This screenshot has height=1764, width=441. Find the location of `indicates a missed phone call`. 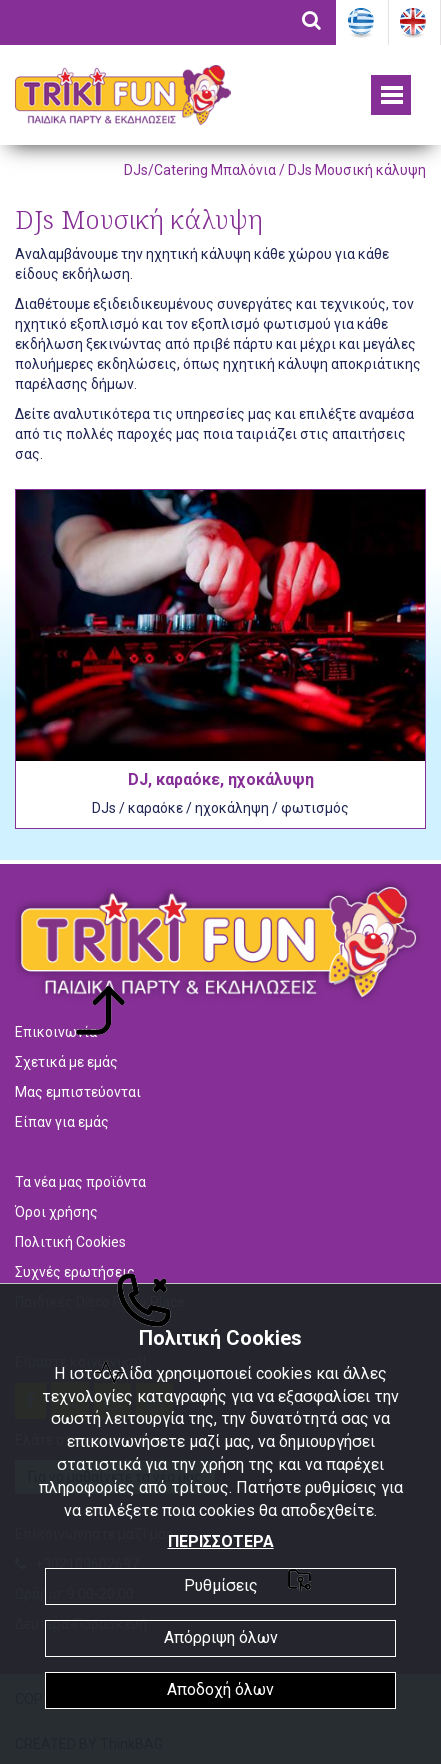

indicates a missed phone call is located at coordinates (144, 1300).